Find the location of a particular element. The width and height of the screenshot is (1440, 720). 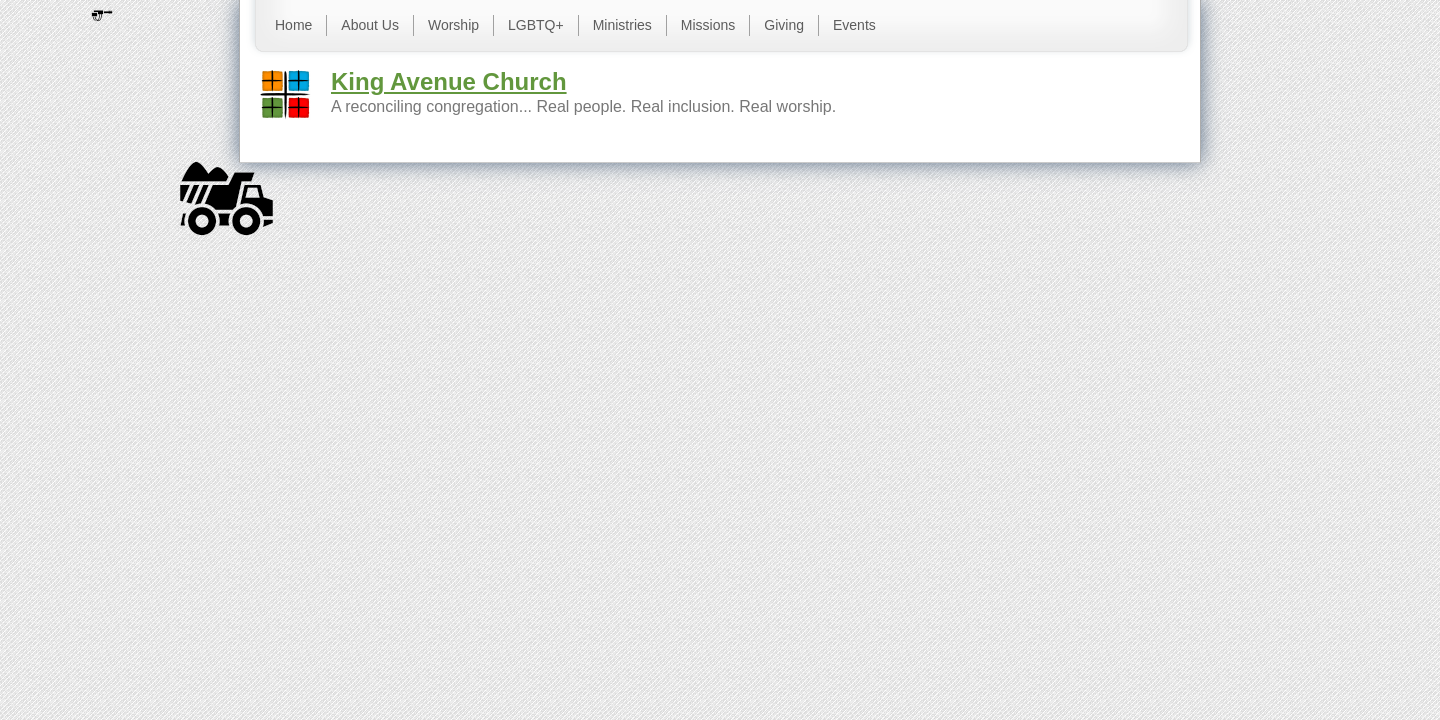

select minigun weapon is located at coordinates (102, 13).